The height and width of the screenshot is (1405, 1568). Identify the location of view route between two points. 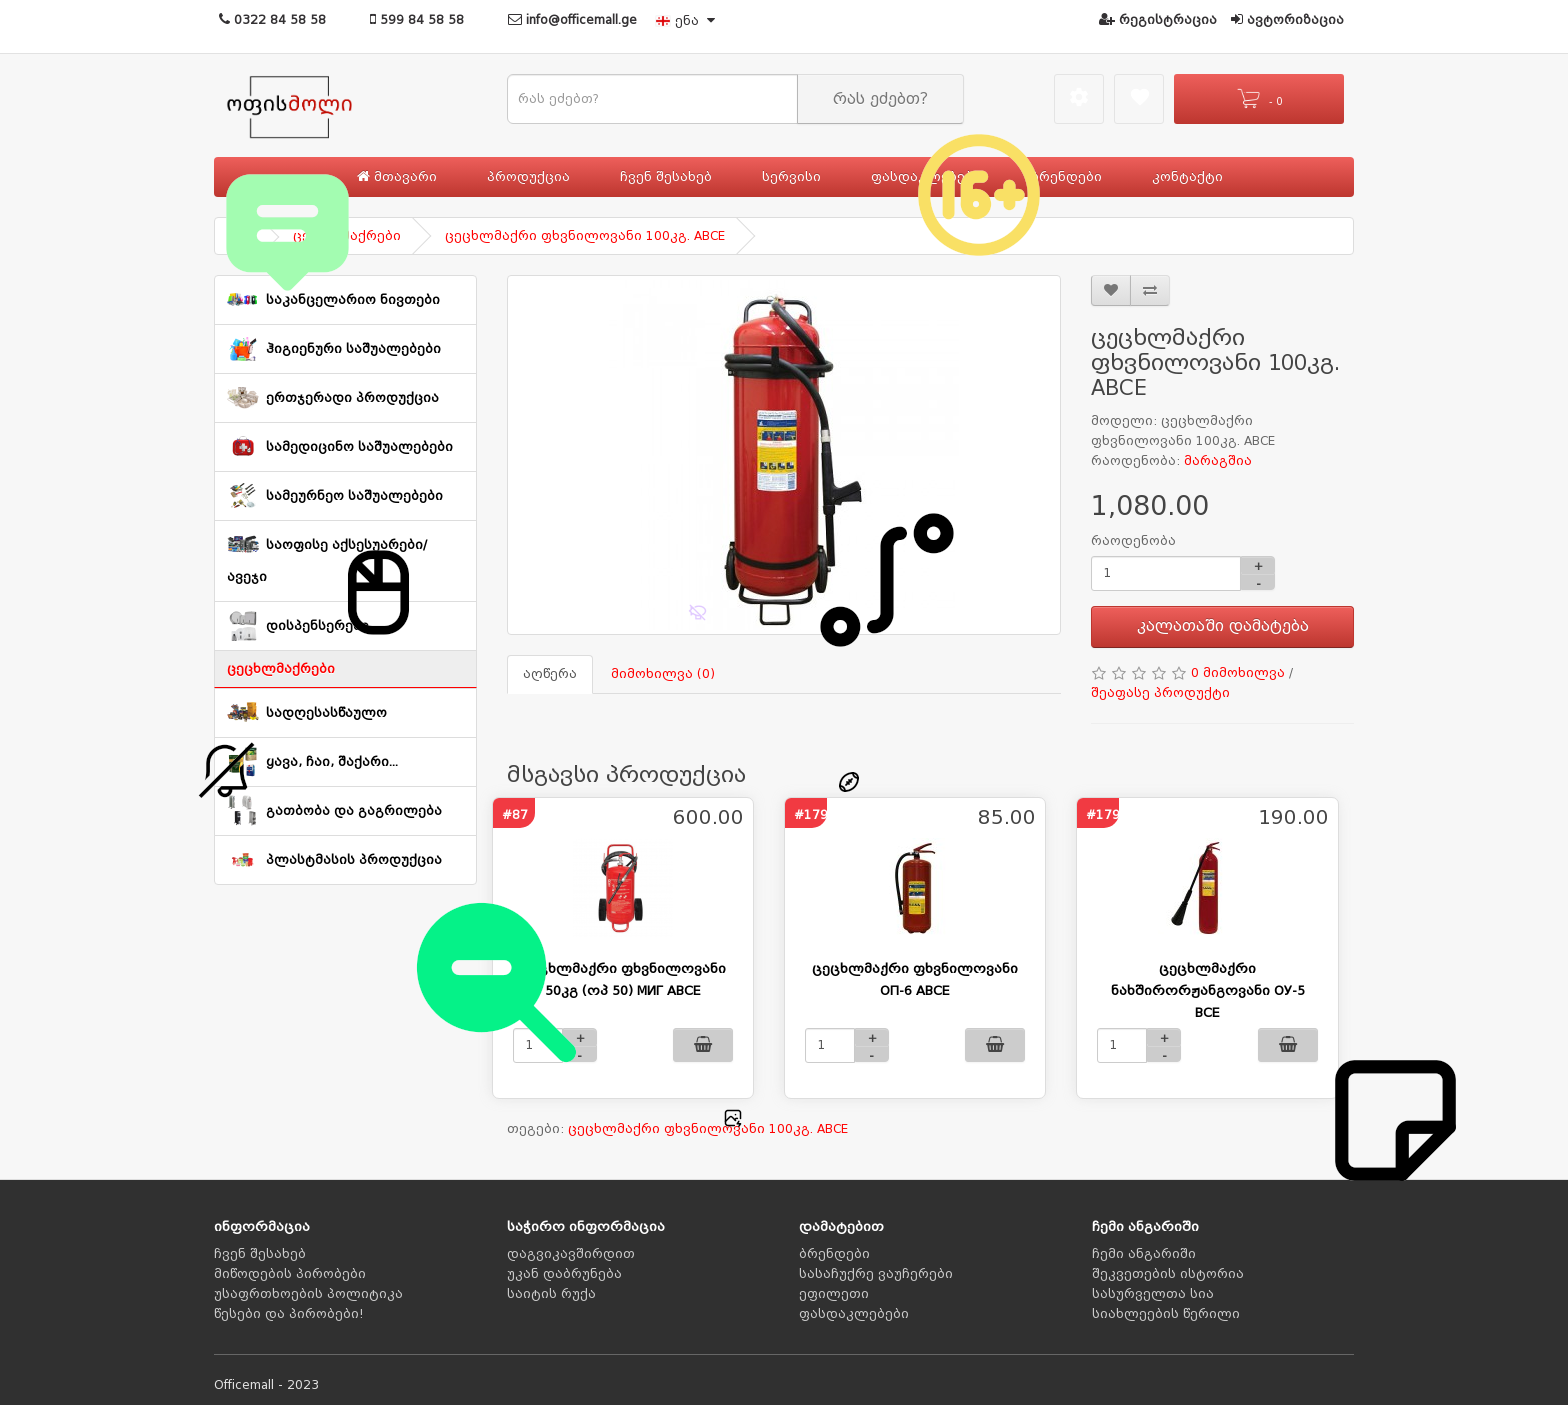
(887, 580).